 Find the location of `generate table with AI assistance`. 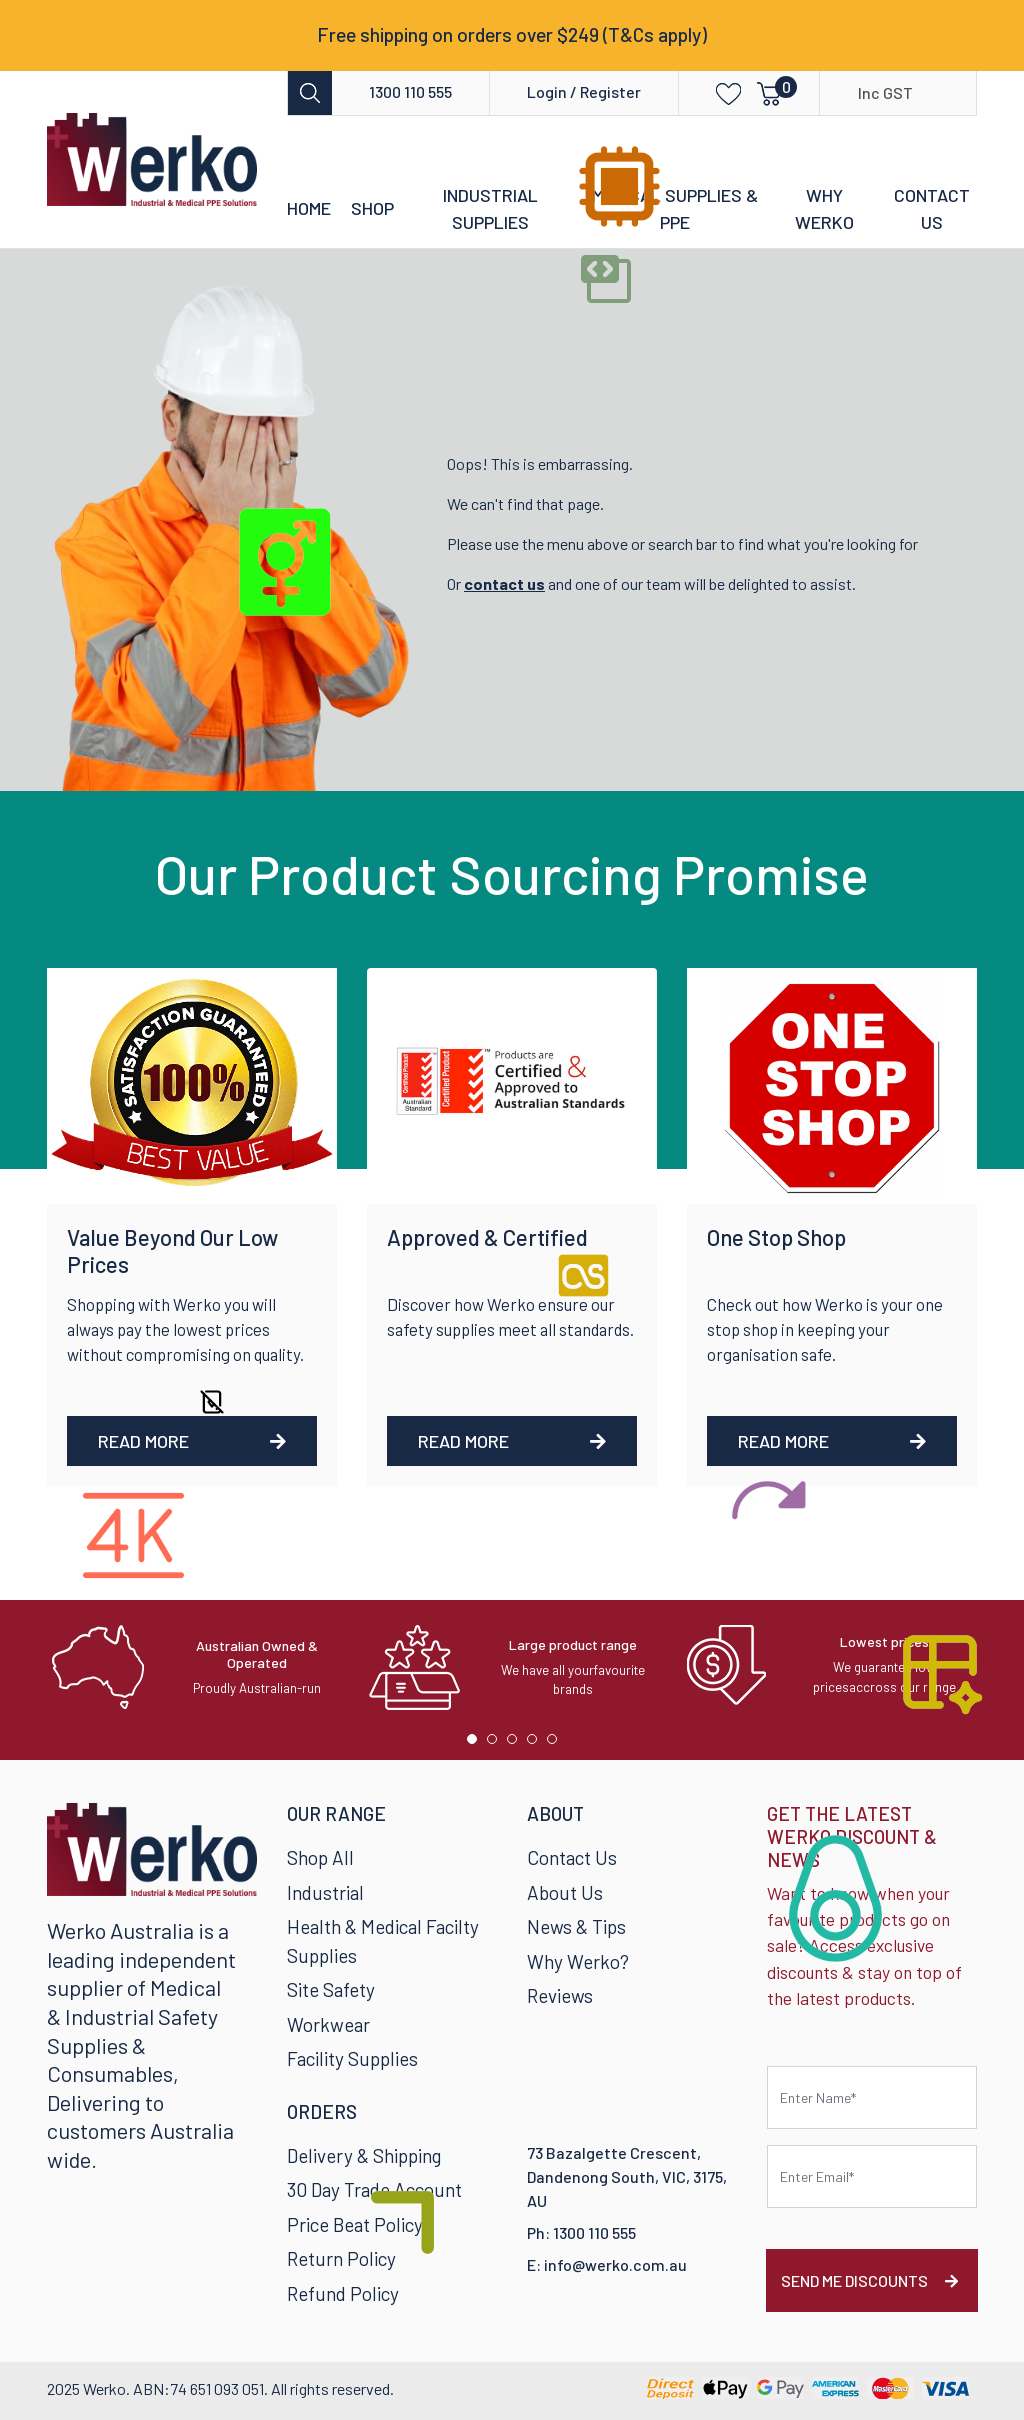

generate table with AI assistance is located at coordinates (940, 1672).